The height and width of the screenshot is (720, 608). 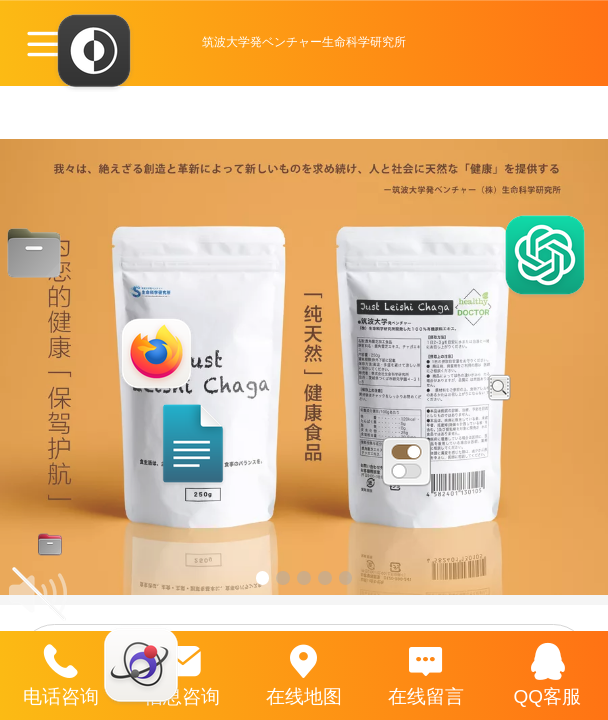 What do you see at coordinates (38, 594) in the screenshot?
I see `indicates audio is muted` at bounding box center [38, 594].